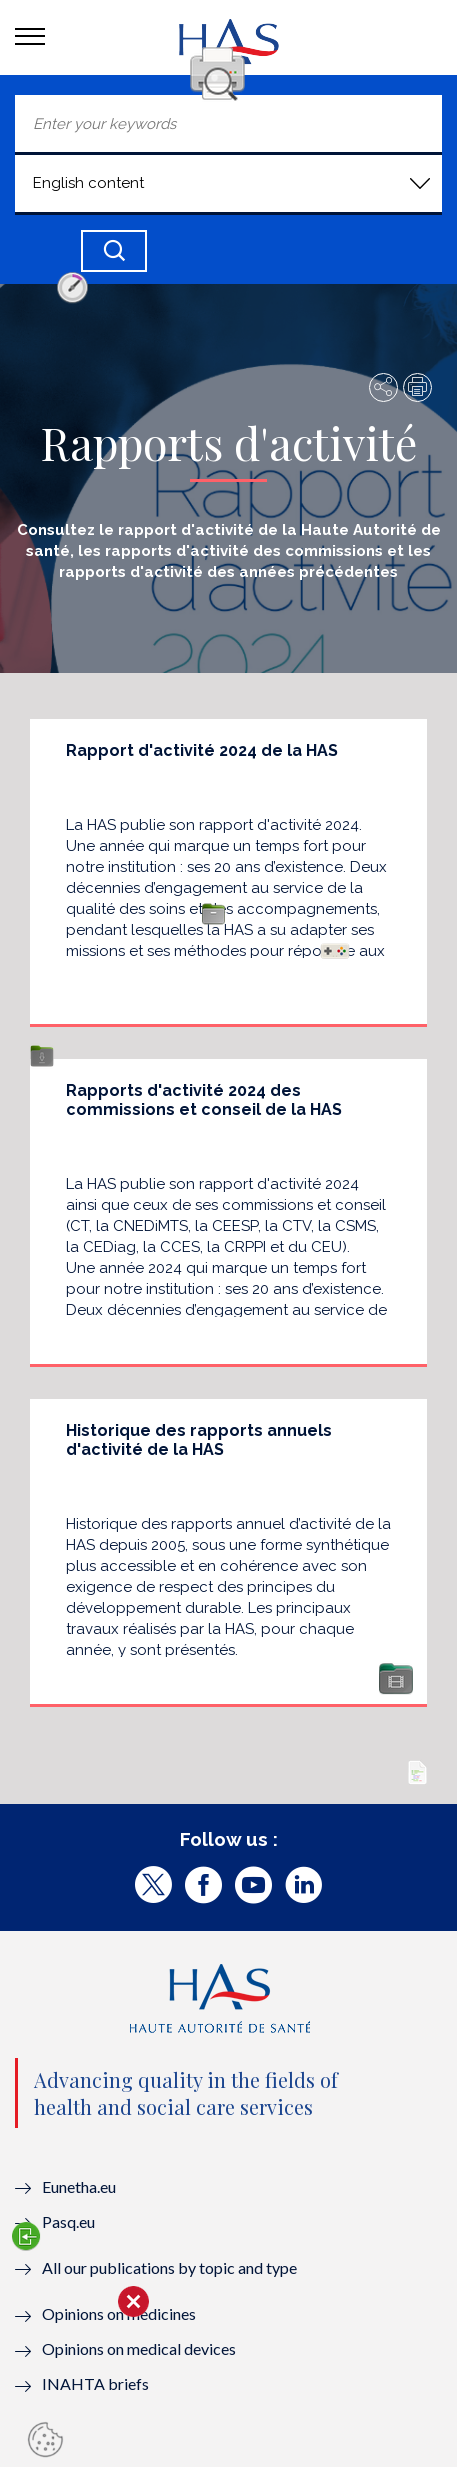 The height and width of the screenshot is (2467, 457). I want to click on close the current dialog or modal window, so click(133, 2301).